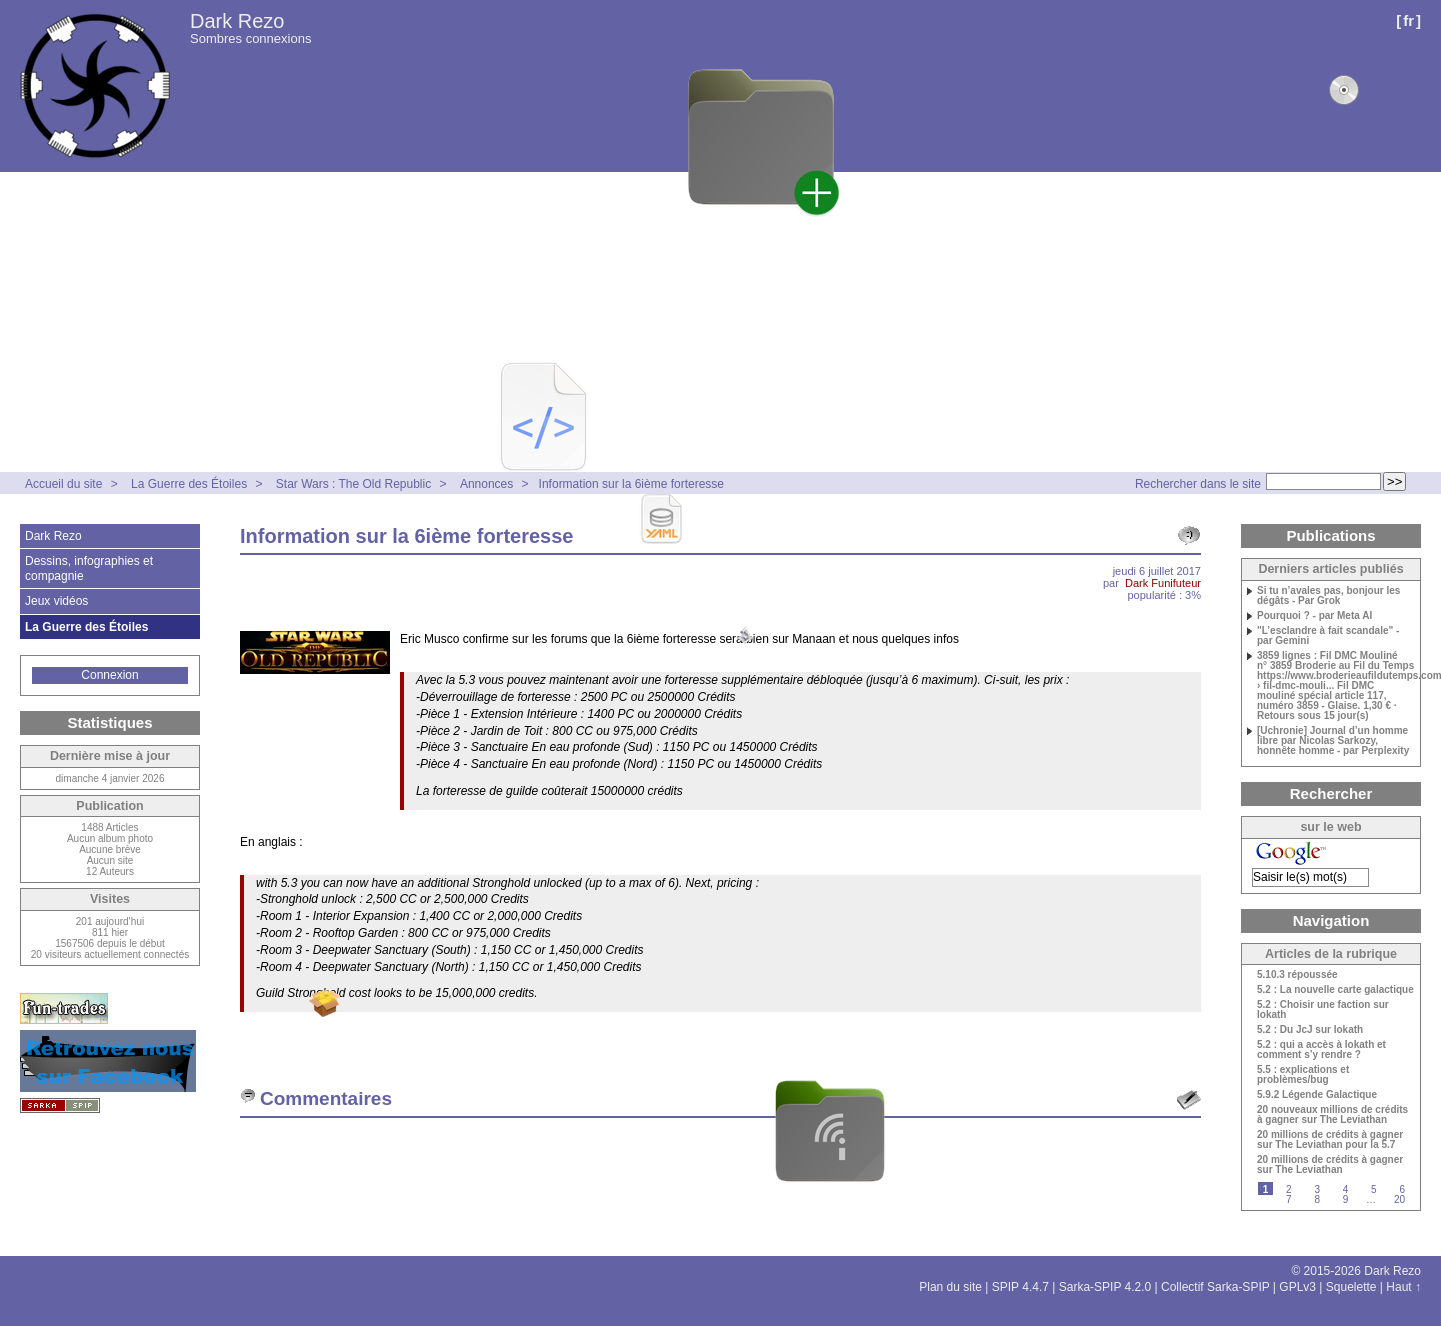 The image size is (1441, 1326). I want to click on open insync cloud sync folder, so click(830, 1131).